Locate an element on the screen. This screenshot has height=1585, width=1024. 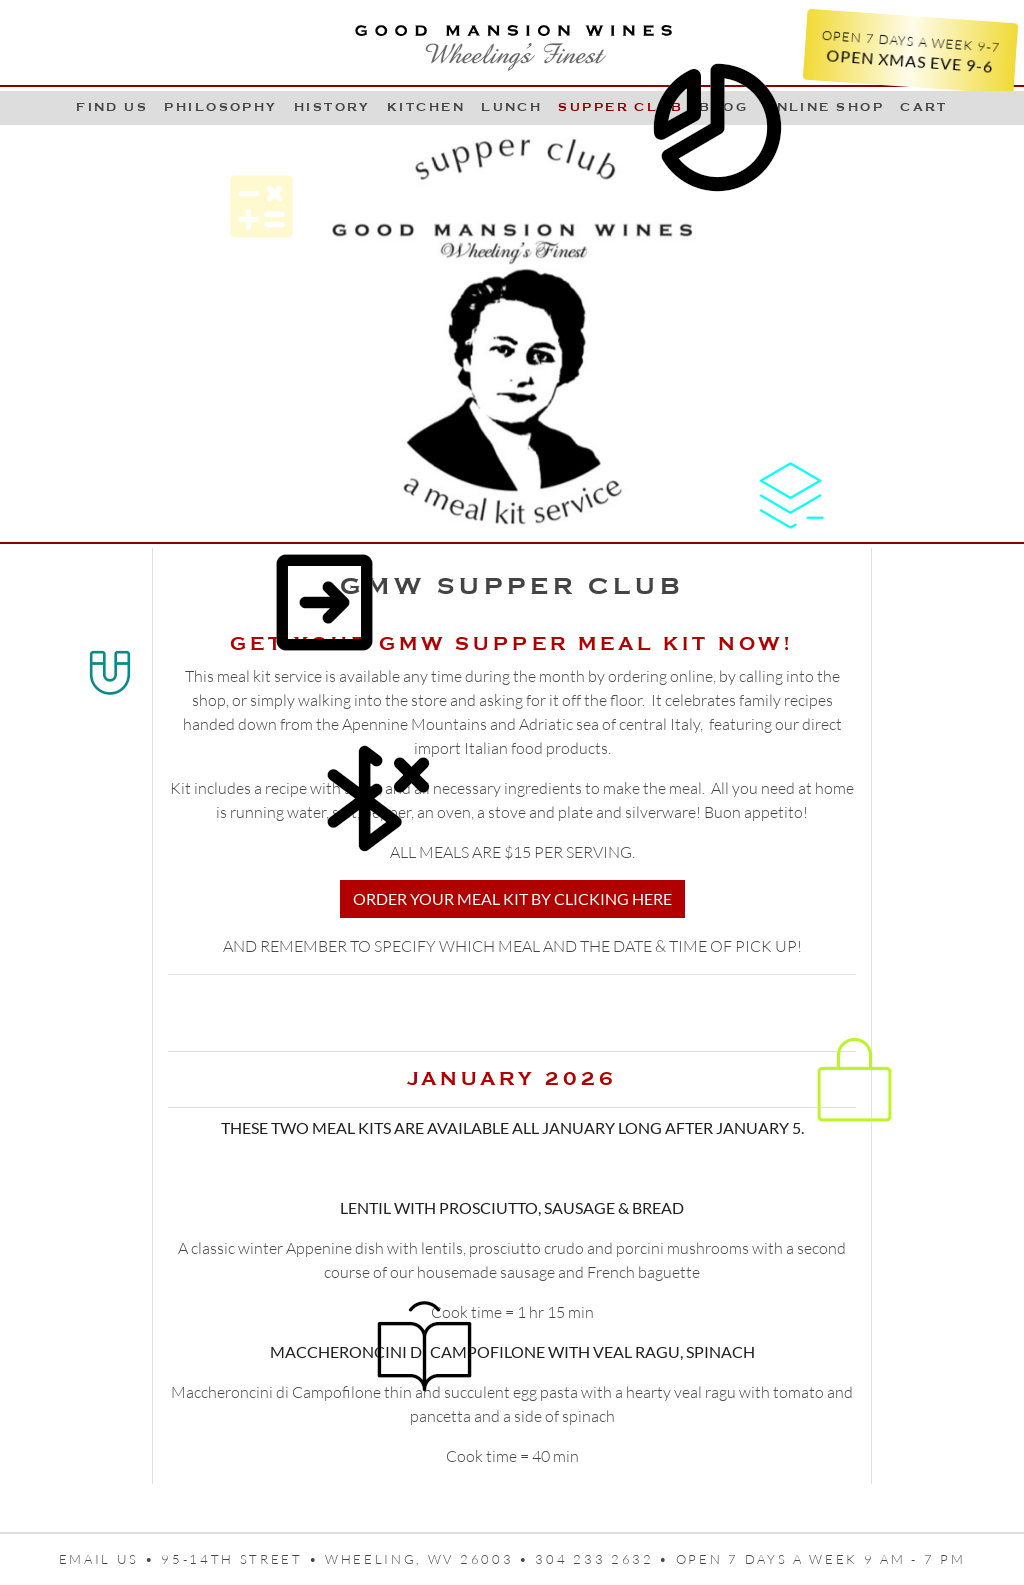
view a segment of analytics data is located at coordinates (717, 127).